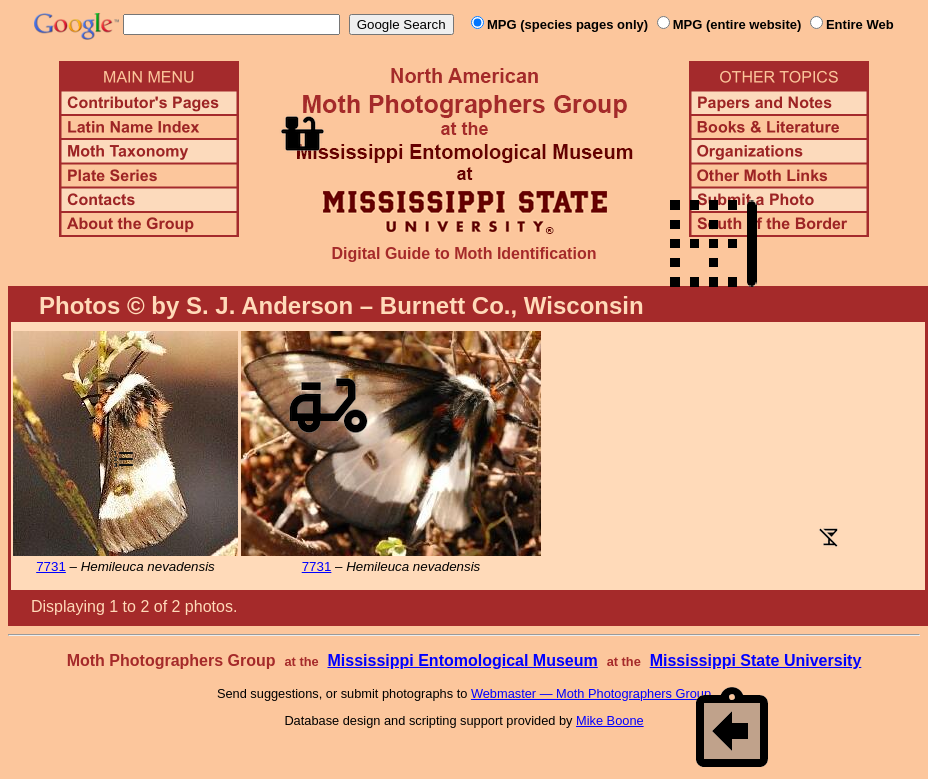  I want to click on apply border to the right edge of a cell or selection, so click(713, 243).